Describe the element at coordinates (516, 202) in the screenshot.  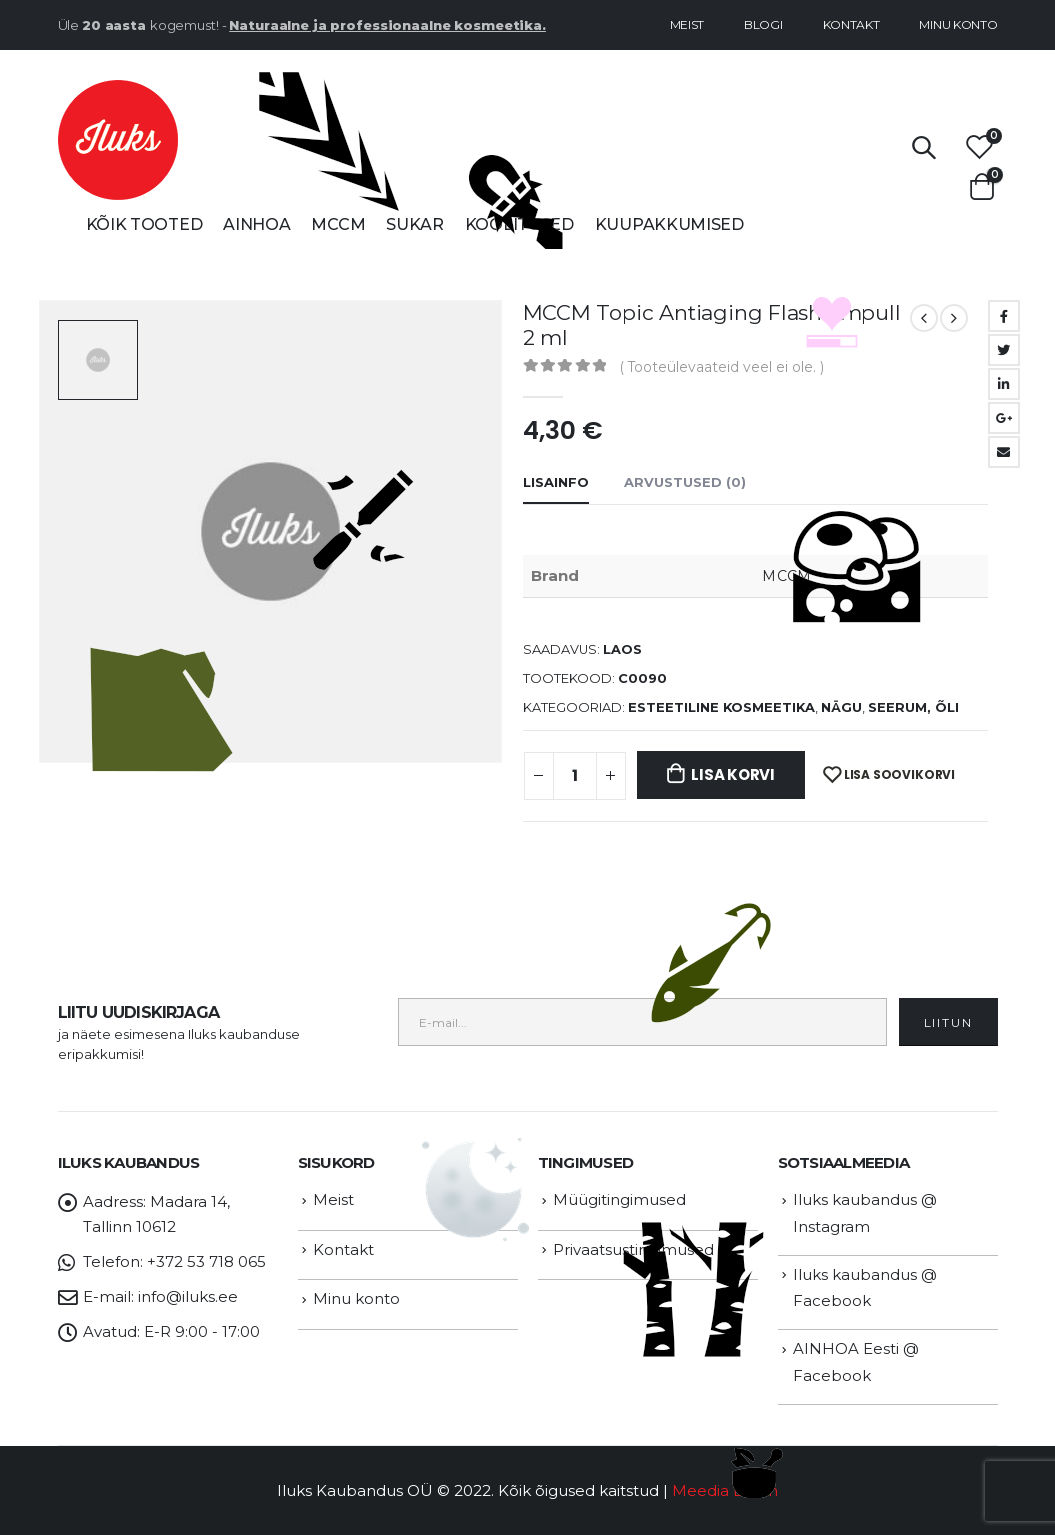
I see `activate magnetic pulse ability` at that location.